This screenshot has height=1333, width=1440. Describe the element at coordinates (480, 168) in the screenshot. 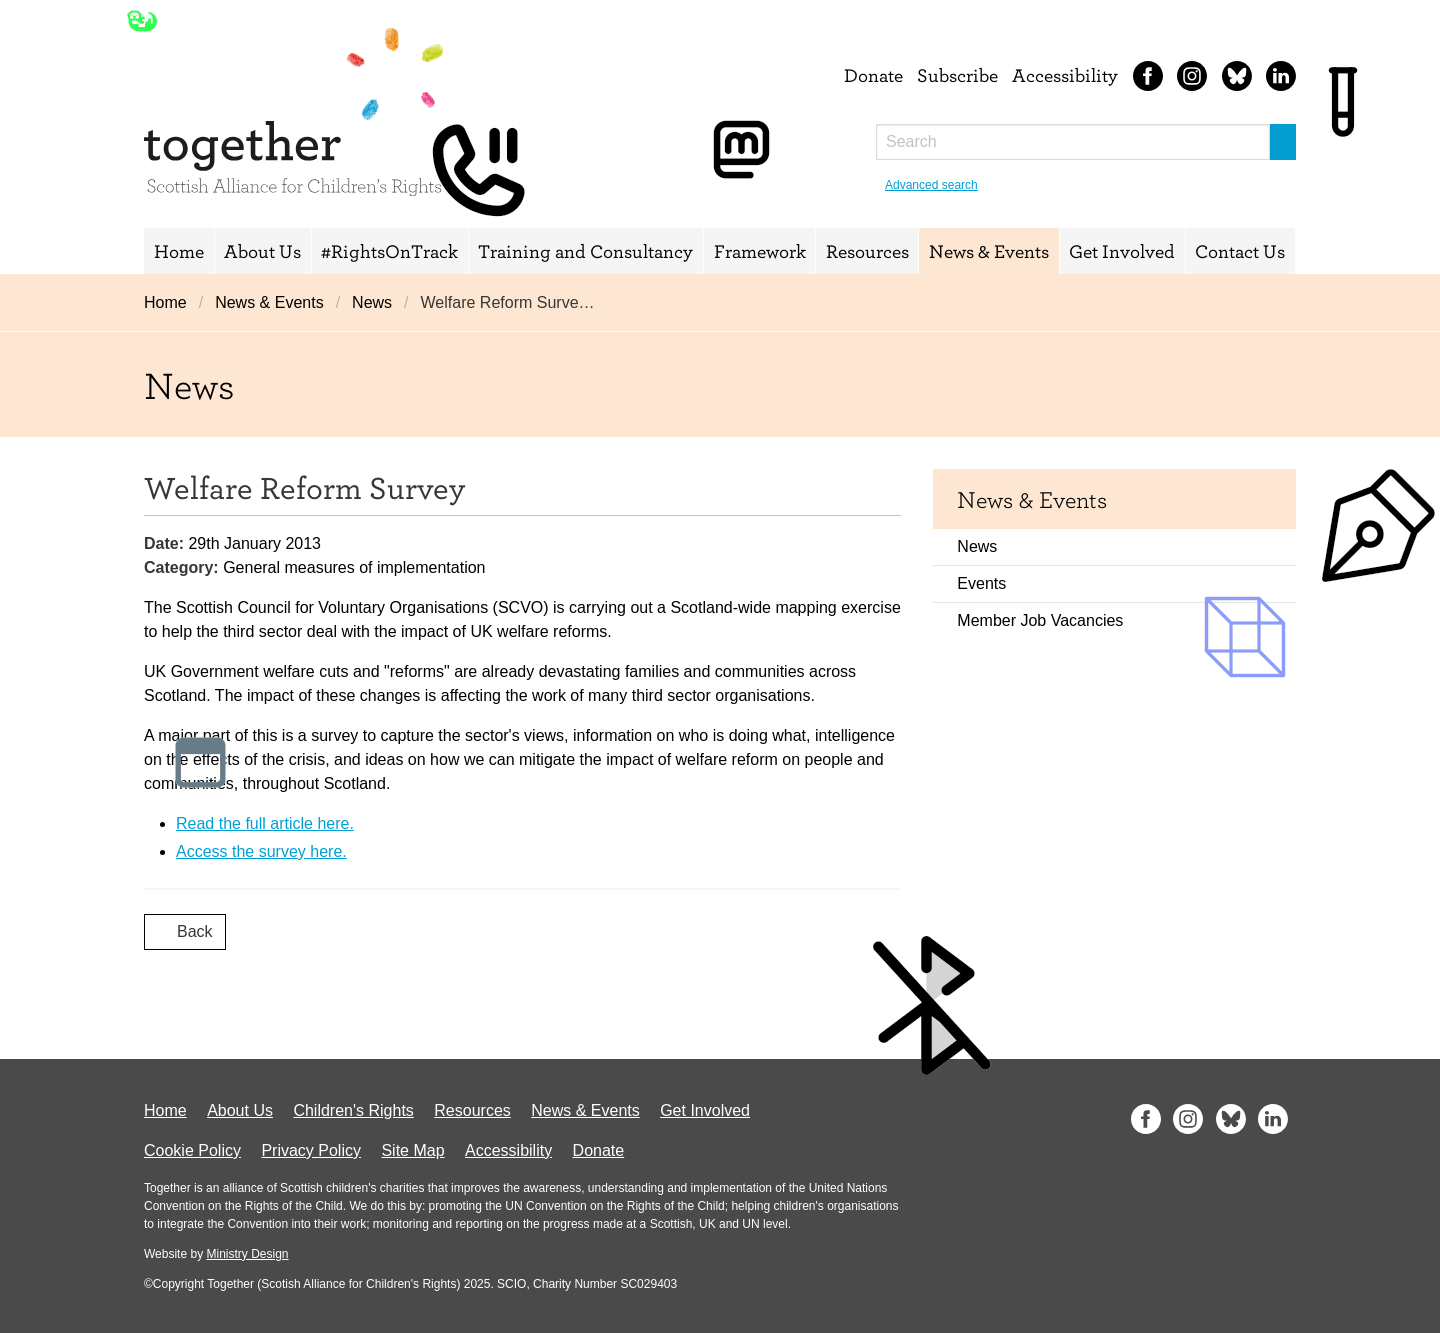

I see `put current call on hold` at that location.